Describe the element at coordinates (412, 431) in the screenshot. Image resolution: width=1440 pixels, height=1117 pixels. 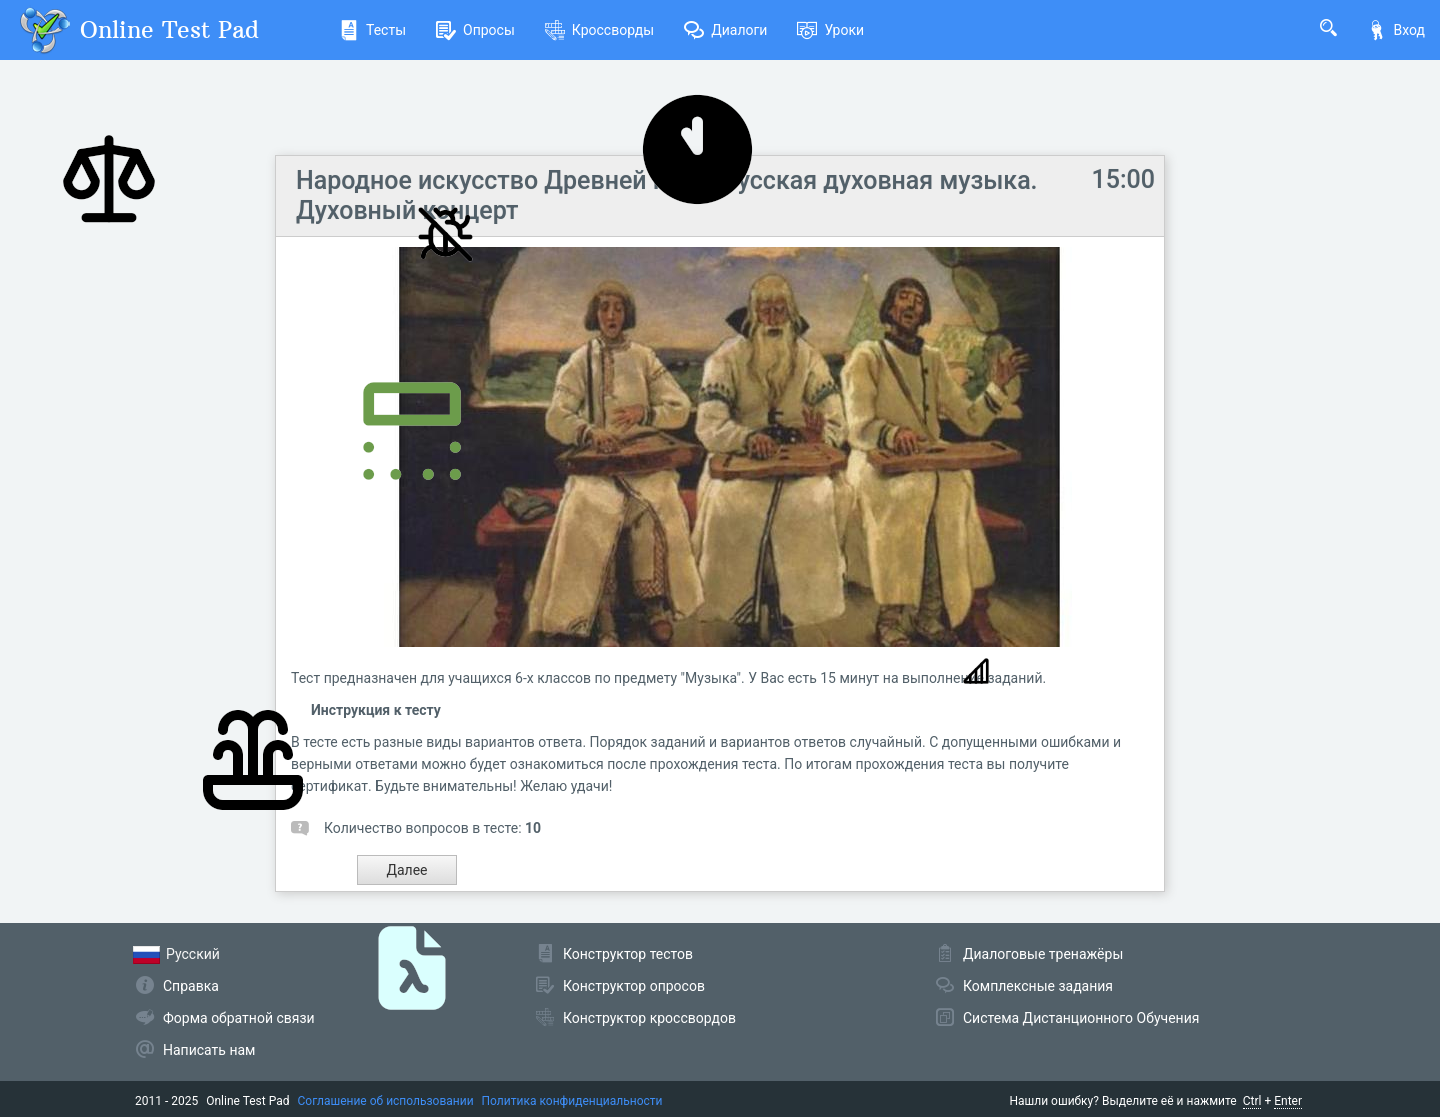
I see `align content to top of container` at that location.